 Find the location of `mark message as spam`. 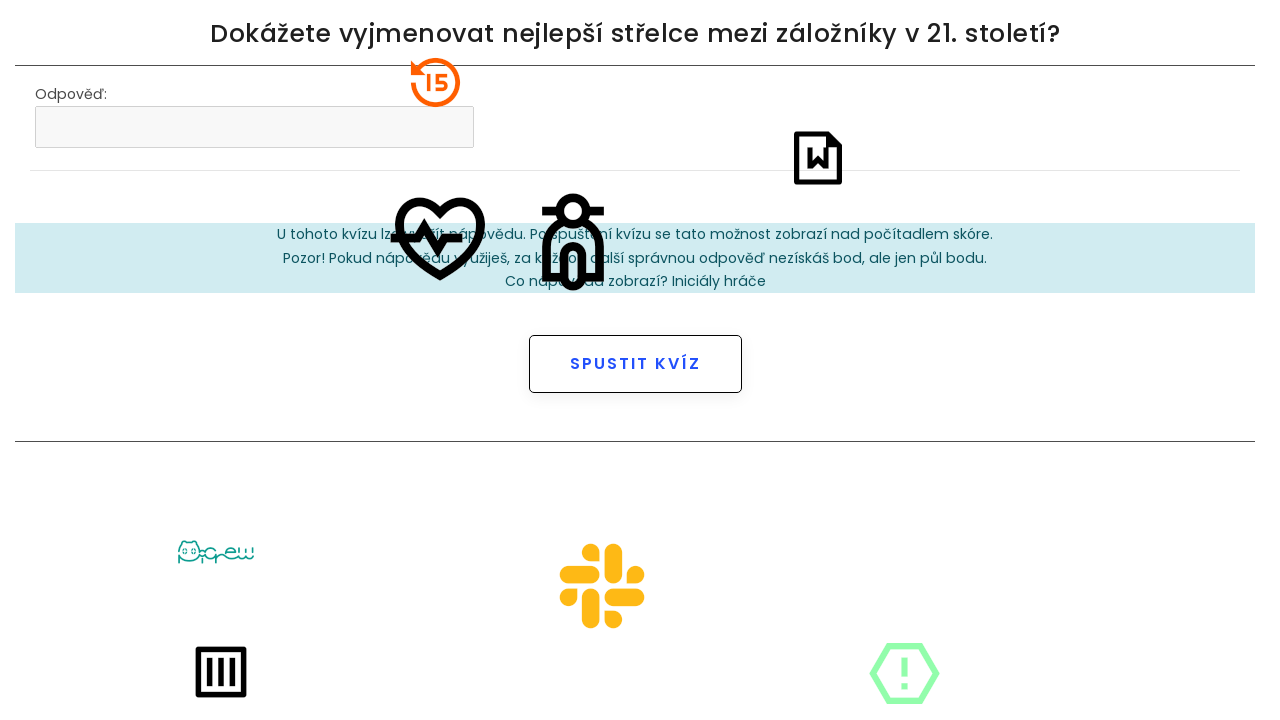

mark message as spam is located at coordinates (904, 673).